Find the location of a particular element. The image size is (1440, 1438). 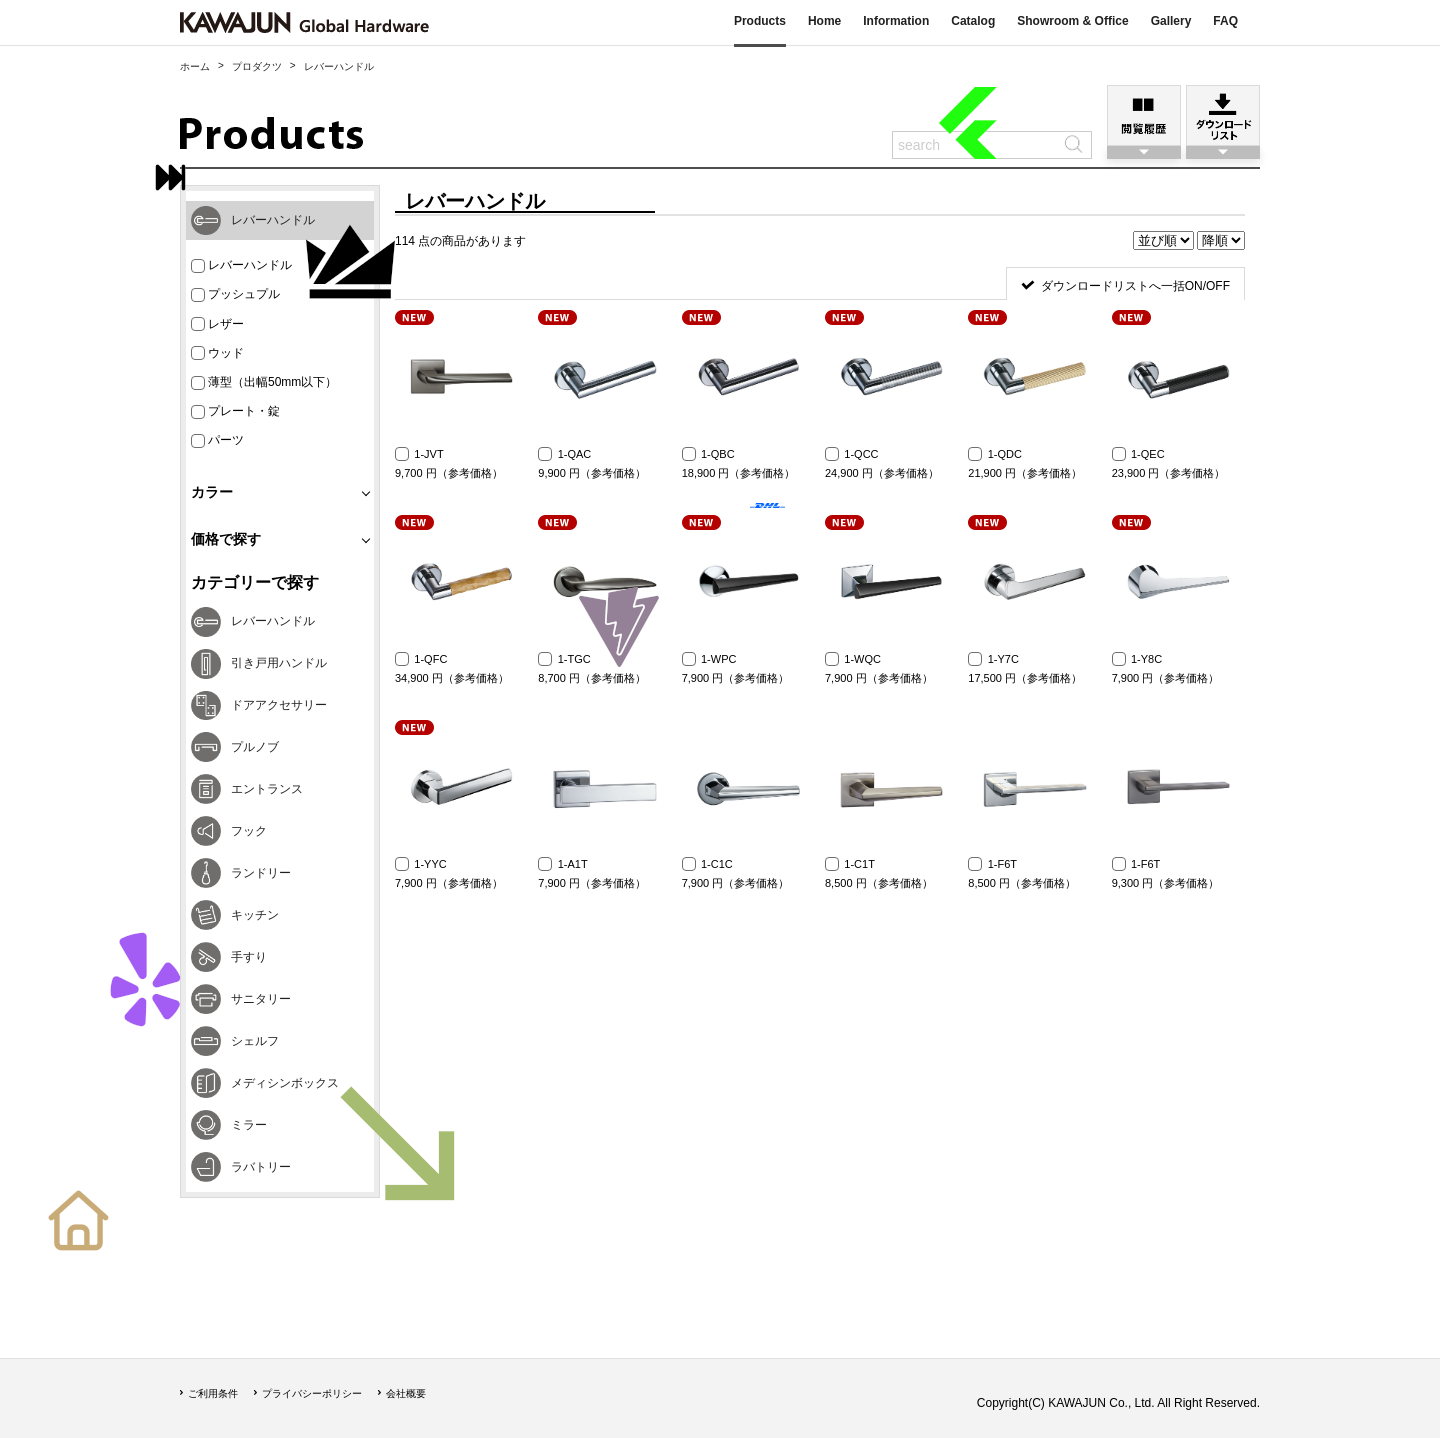

flutter framework logo is located at coordinates (968, 123).